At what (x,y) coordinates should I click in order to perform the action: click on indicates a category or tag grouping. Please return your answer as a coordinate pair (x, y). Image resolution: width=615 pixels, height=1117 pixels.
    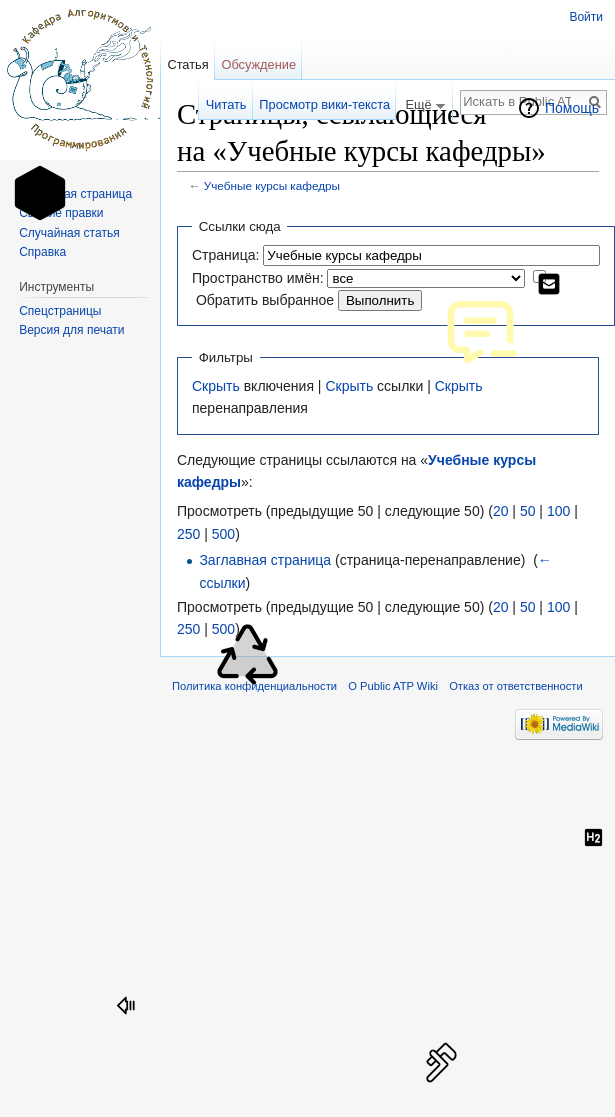
    Looking at the image, I should click on (40, 193).